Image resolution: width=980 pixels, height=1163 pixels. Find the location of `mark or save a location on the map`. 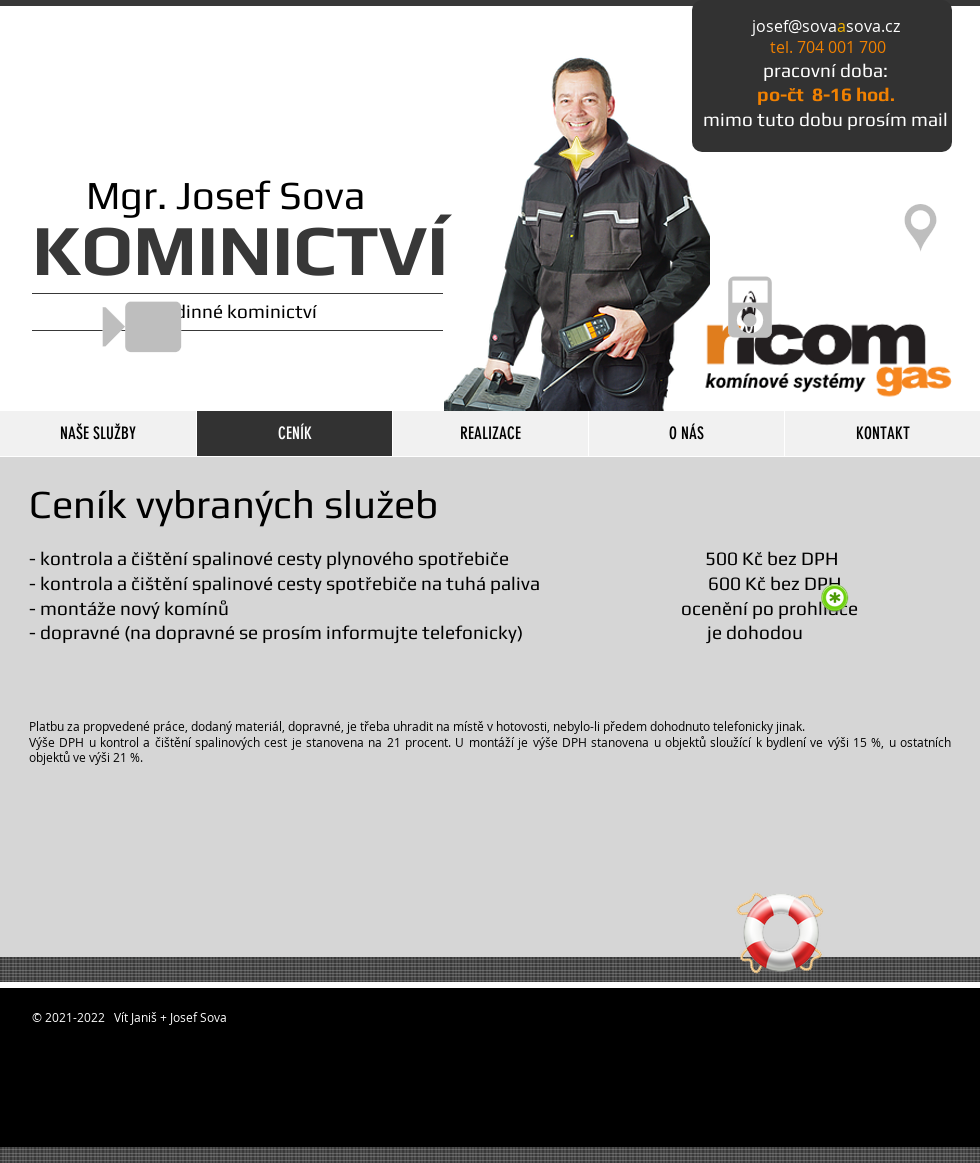

mark or save a location on the map is located at coordinates (920, 229).